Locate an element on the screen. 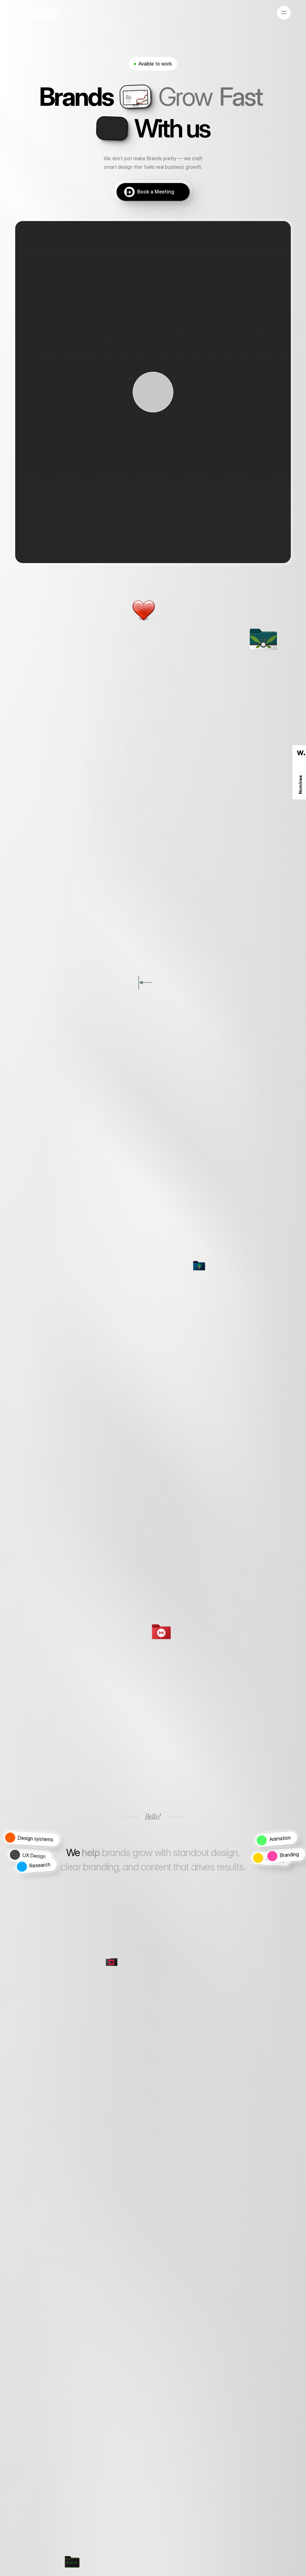  go to the first item in a list or sequence is located at coordinates (145, 982).